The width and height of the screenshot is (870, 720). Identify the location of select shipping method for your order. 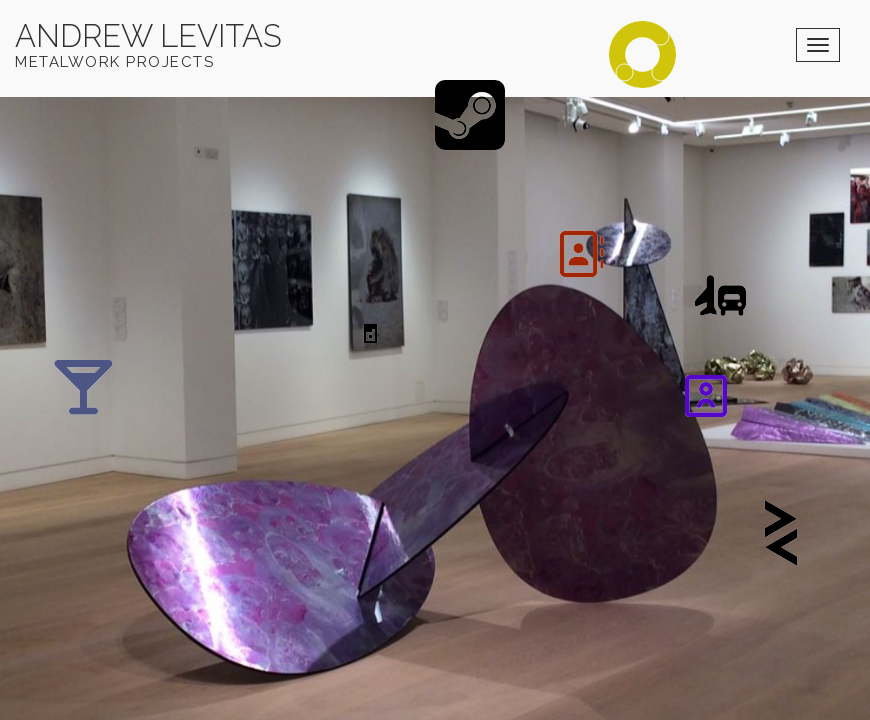
(720, 295).